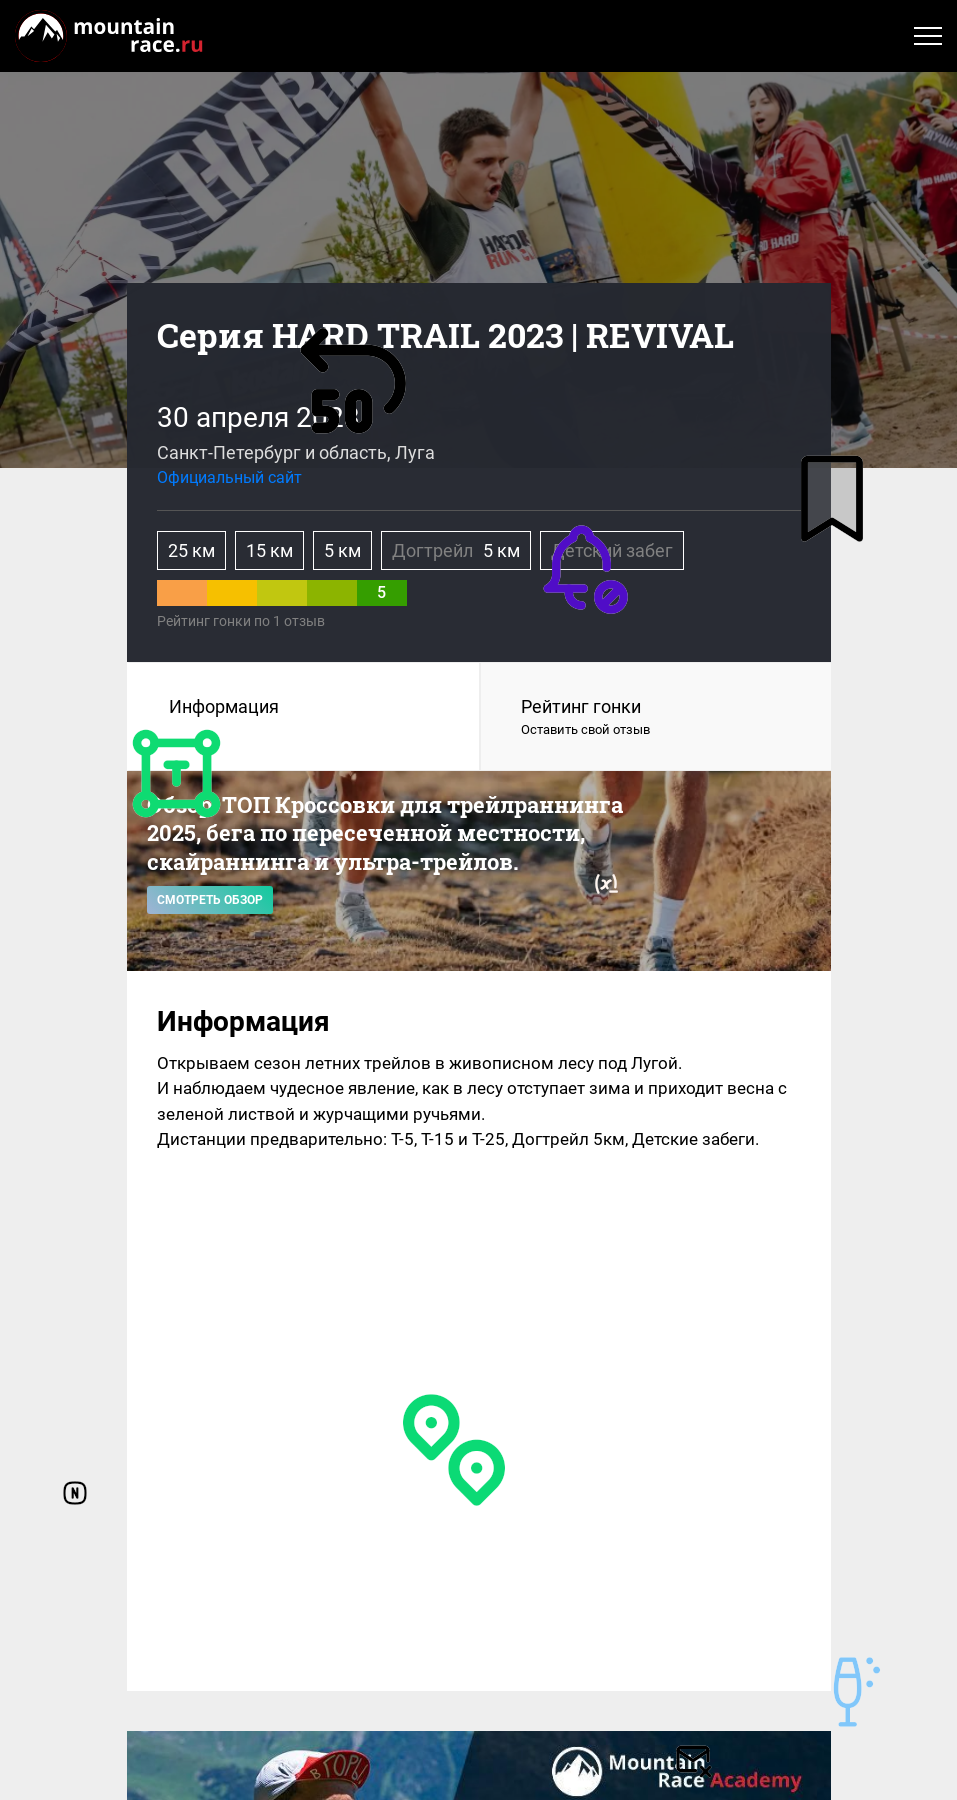 The width and height of the screenshot is (957, 1800). I want to click on remove a variable from an equation or formula, so click(606, 884).